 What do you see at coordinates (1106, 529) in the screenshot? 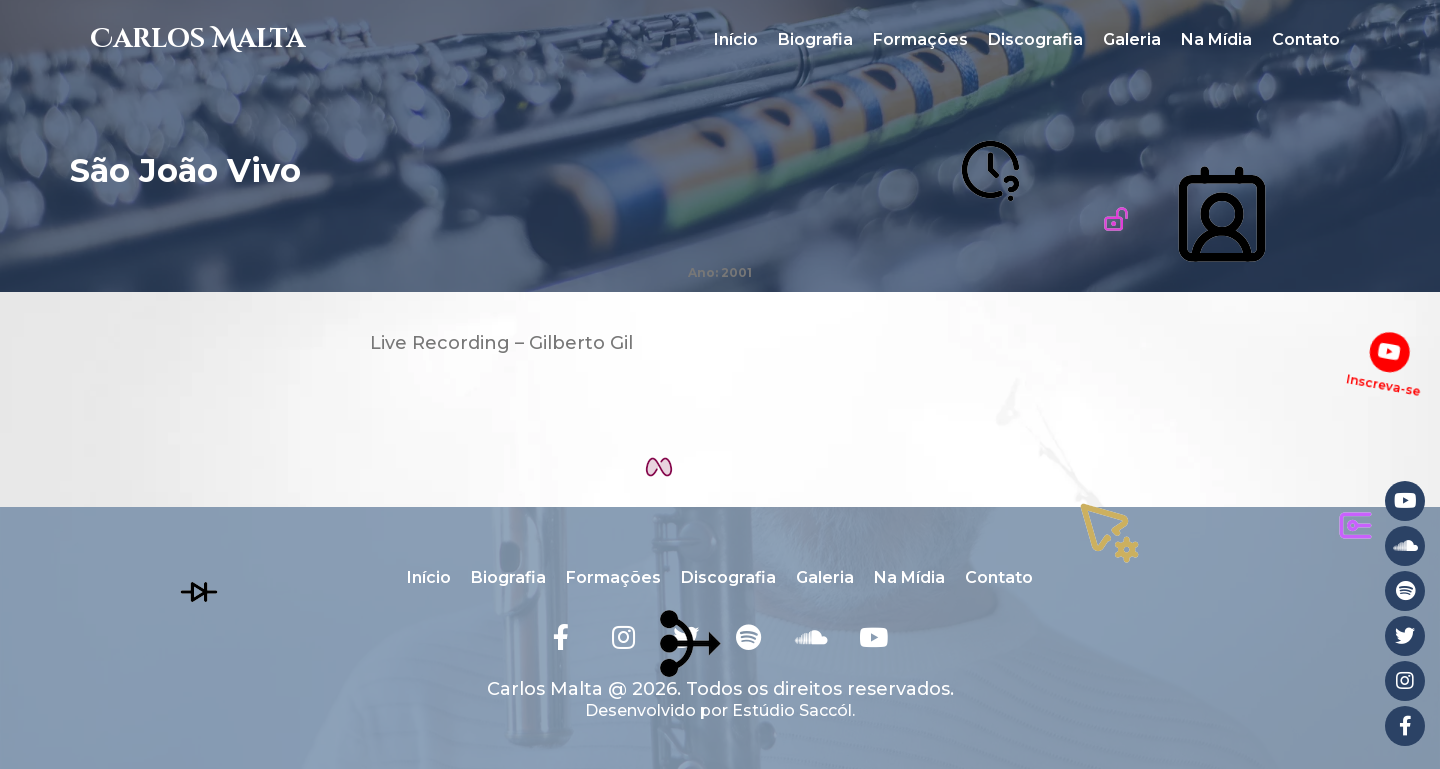
I see `adjust cursor or pointer settings` at bounding box center [1106, 529].